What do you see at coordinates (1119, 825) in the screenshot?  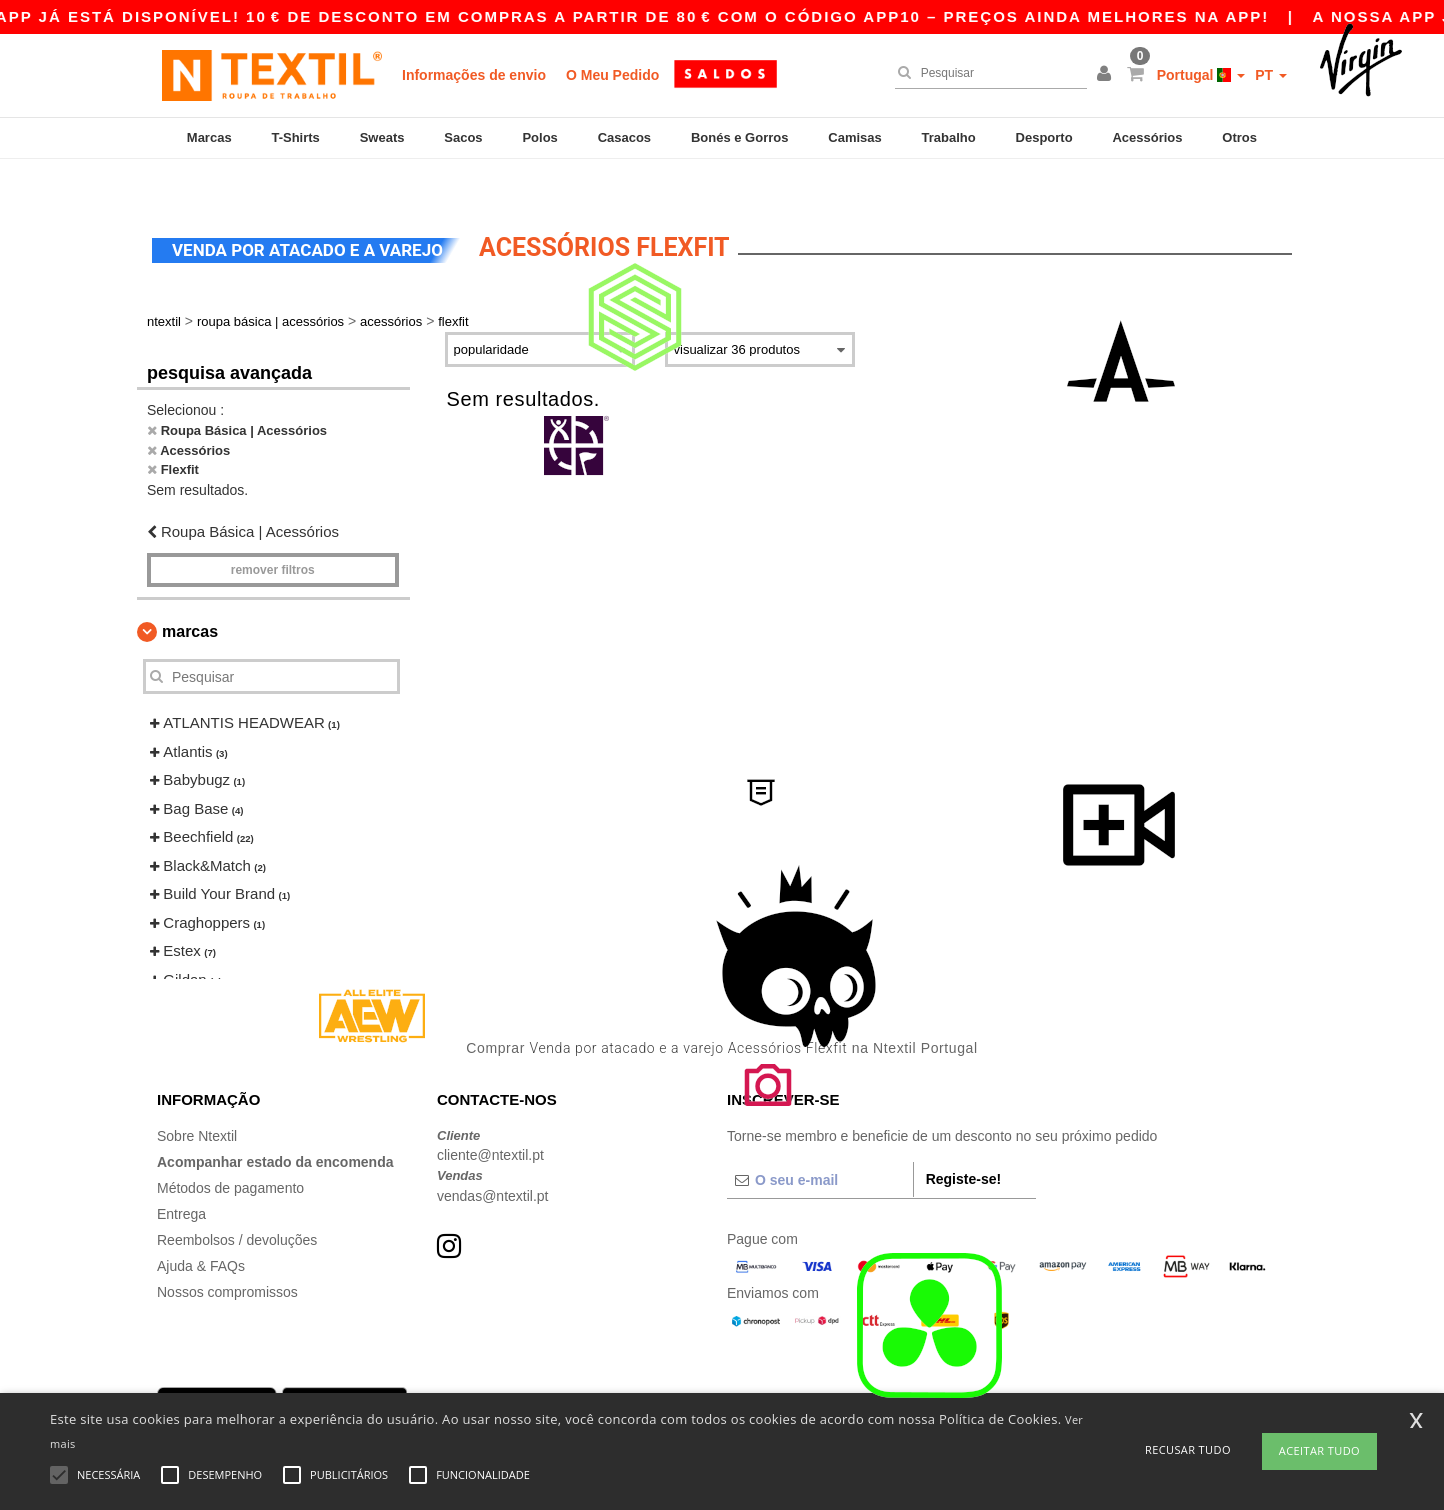 I see `add a new video recording` at bounding box center [1119, 825].